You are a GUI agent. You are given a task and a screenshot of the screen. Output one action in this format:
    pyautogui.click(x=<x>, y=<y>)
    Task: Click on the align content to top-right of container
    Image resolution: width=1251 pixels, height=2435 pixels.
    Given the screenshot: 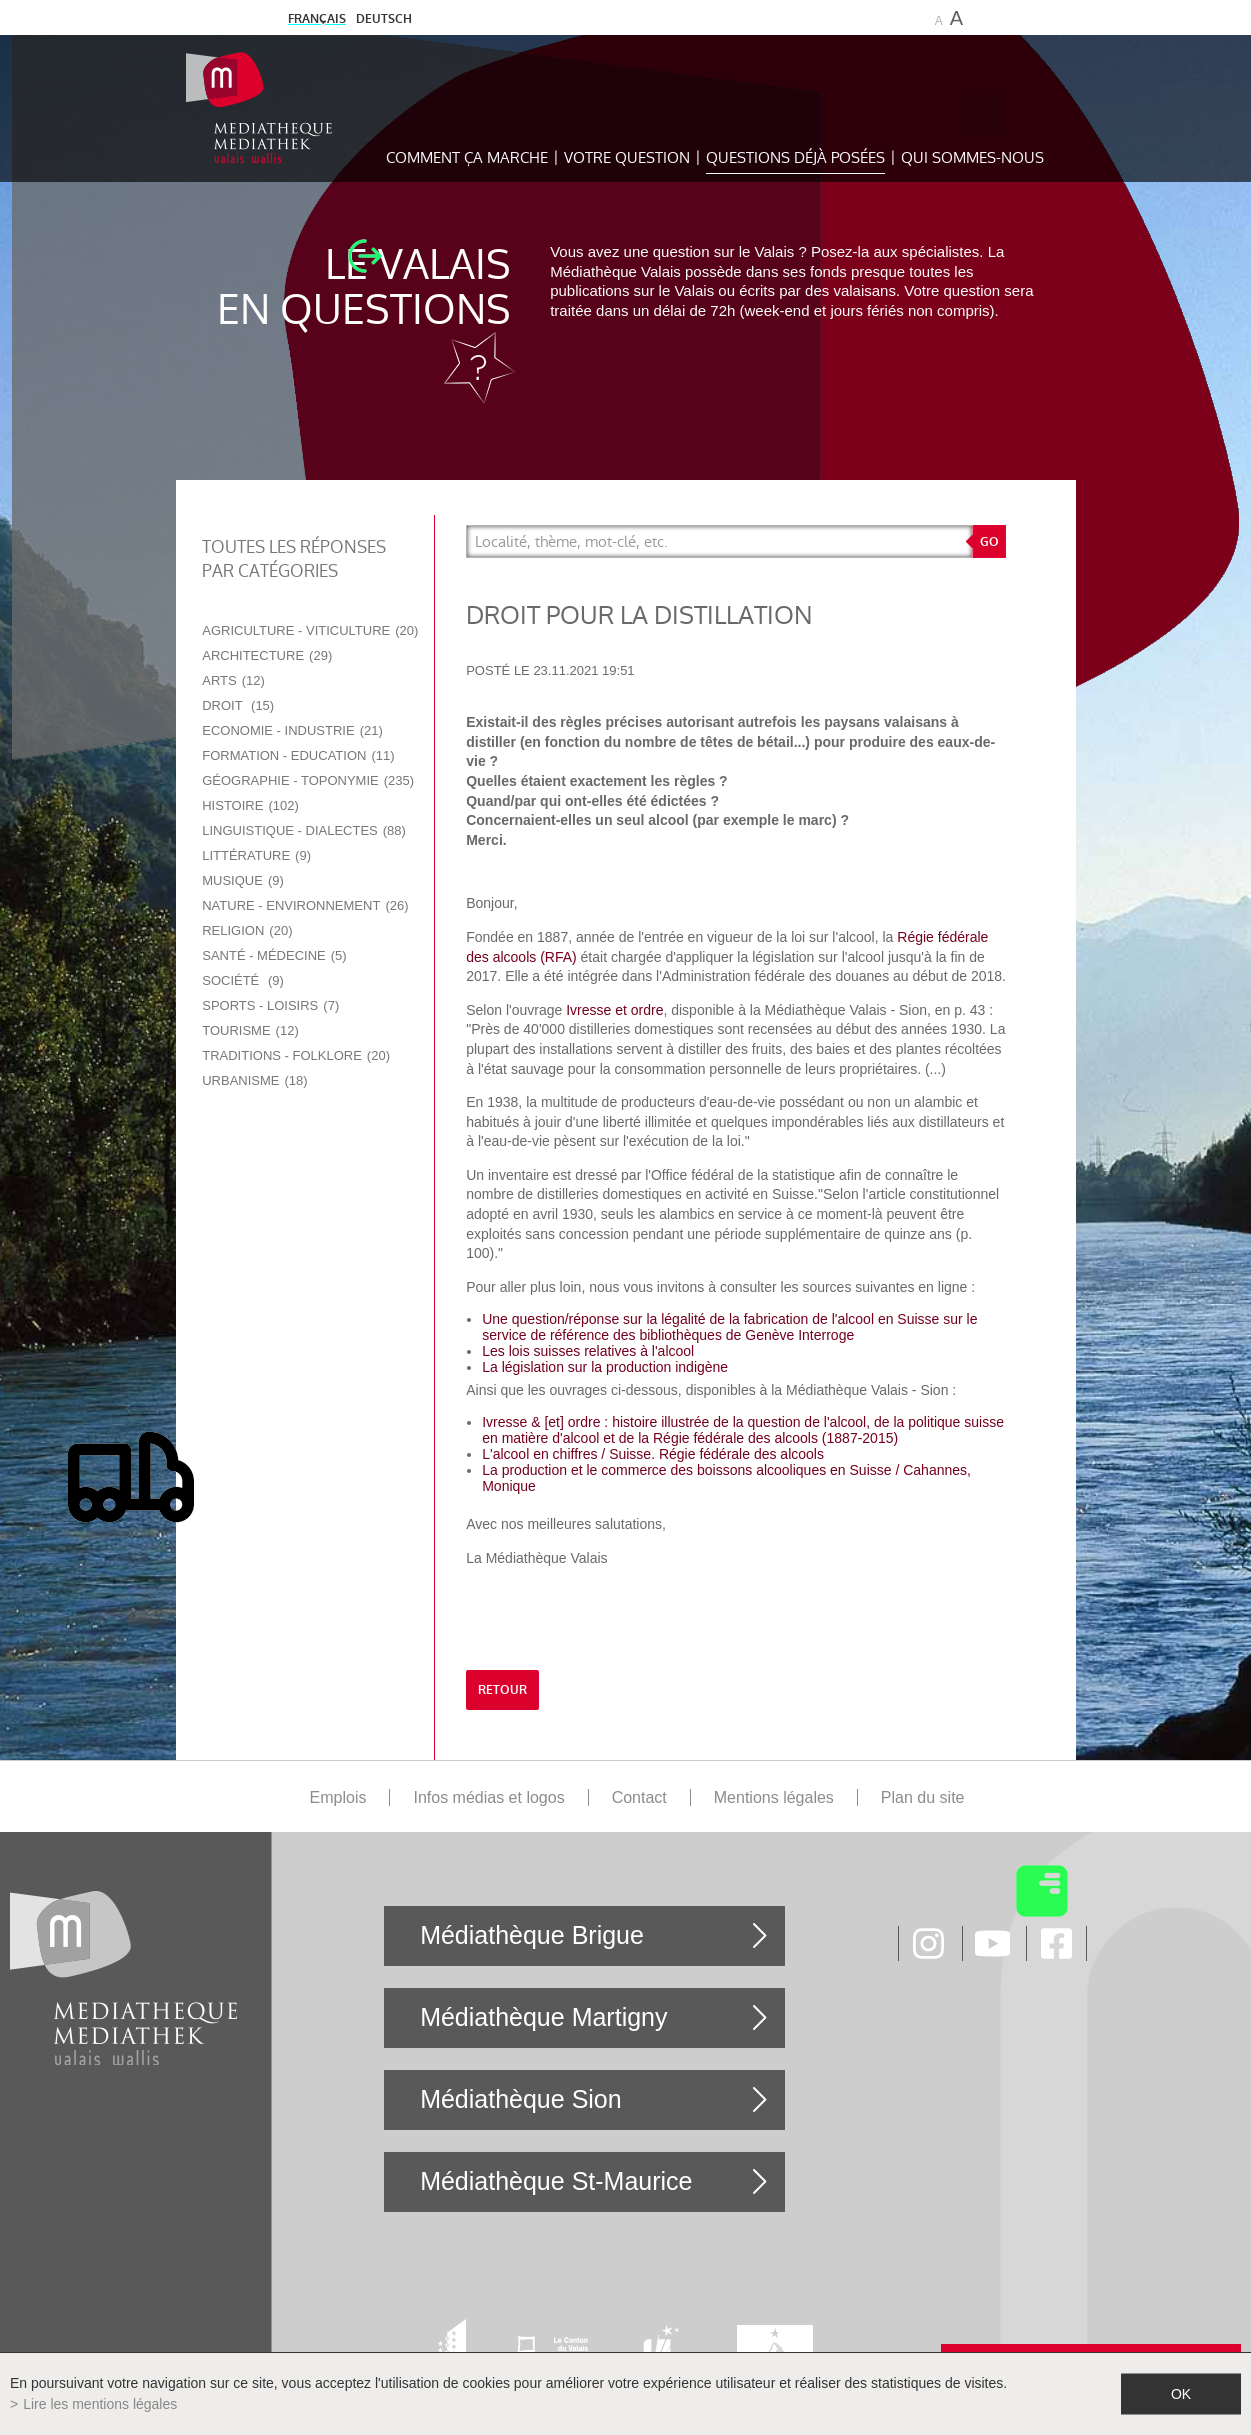 What is the action you would take?
    pyautogui.click(x=1042, y=1891)
    